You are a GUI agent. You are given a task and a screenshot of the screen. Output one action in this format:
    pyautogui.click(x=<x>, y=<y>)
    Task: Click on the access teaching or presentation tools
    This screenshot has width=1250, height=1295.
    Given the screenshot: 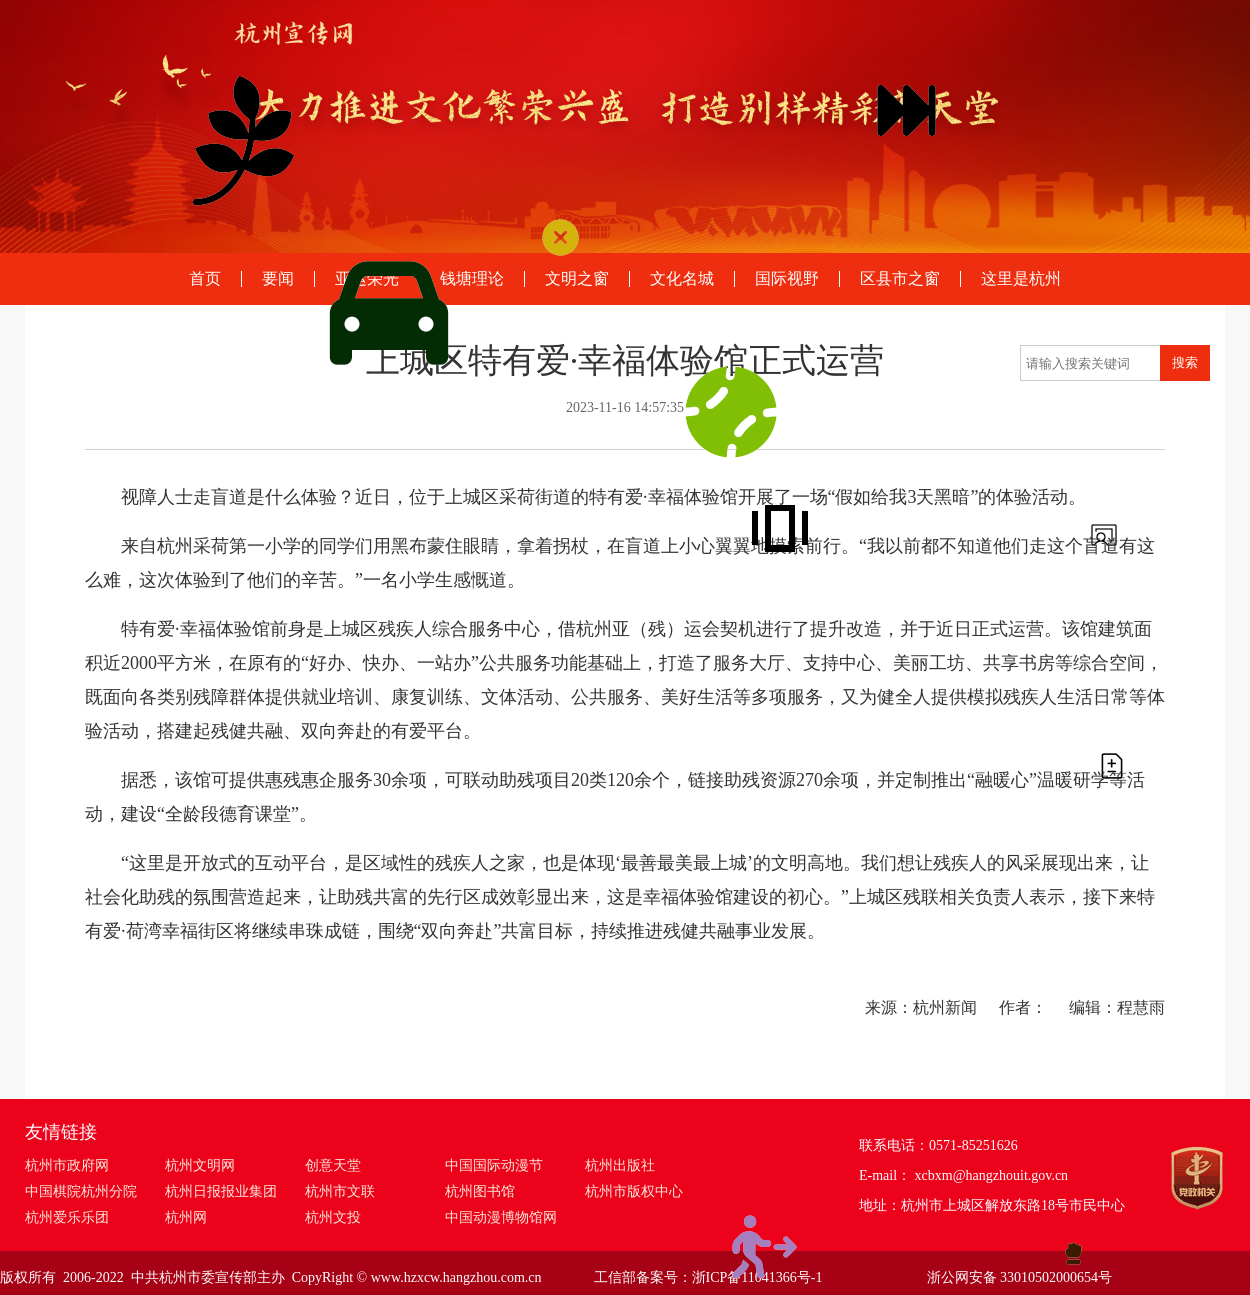 What is the action you would take?
    pyautogui.click(x=1104, y=535)
    